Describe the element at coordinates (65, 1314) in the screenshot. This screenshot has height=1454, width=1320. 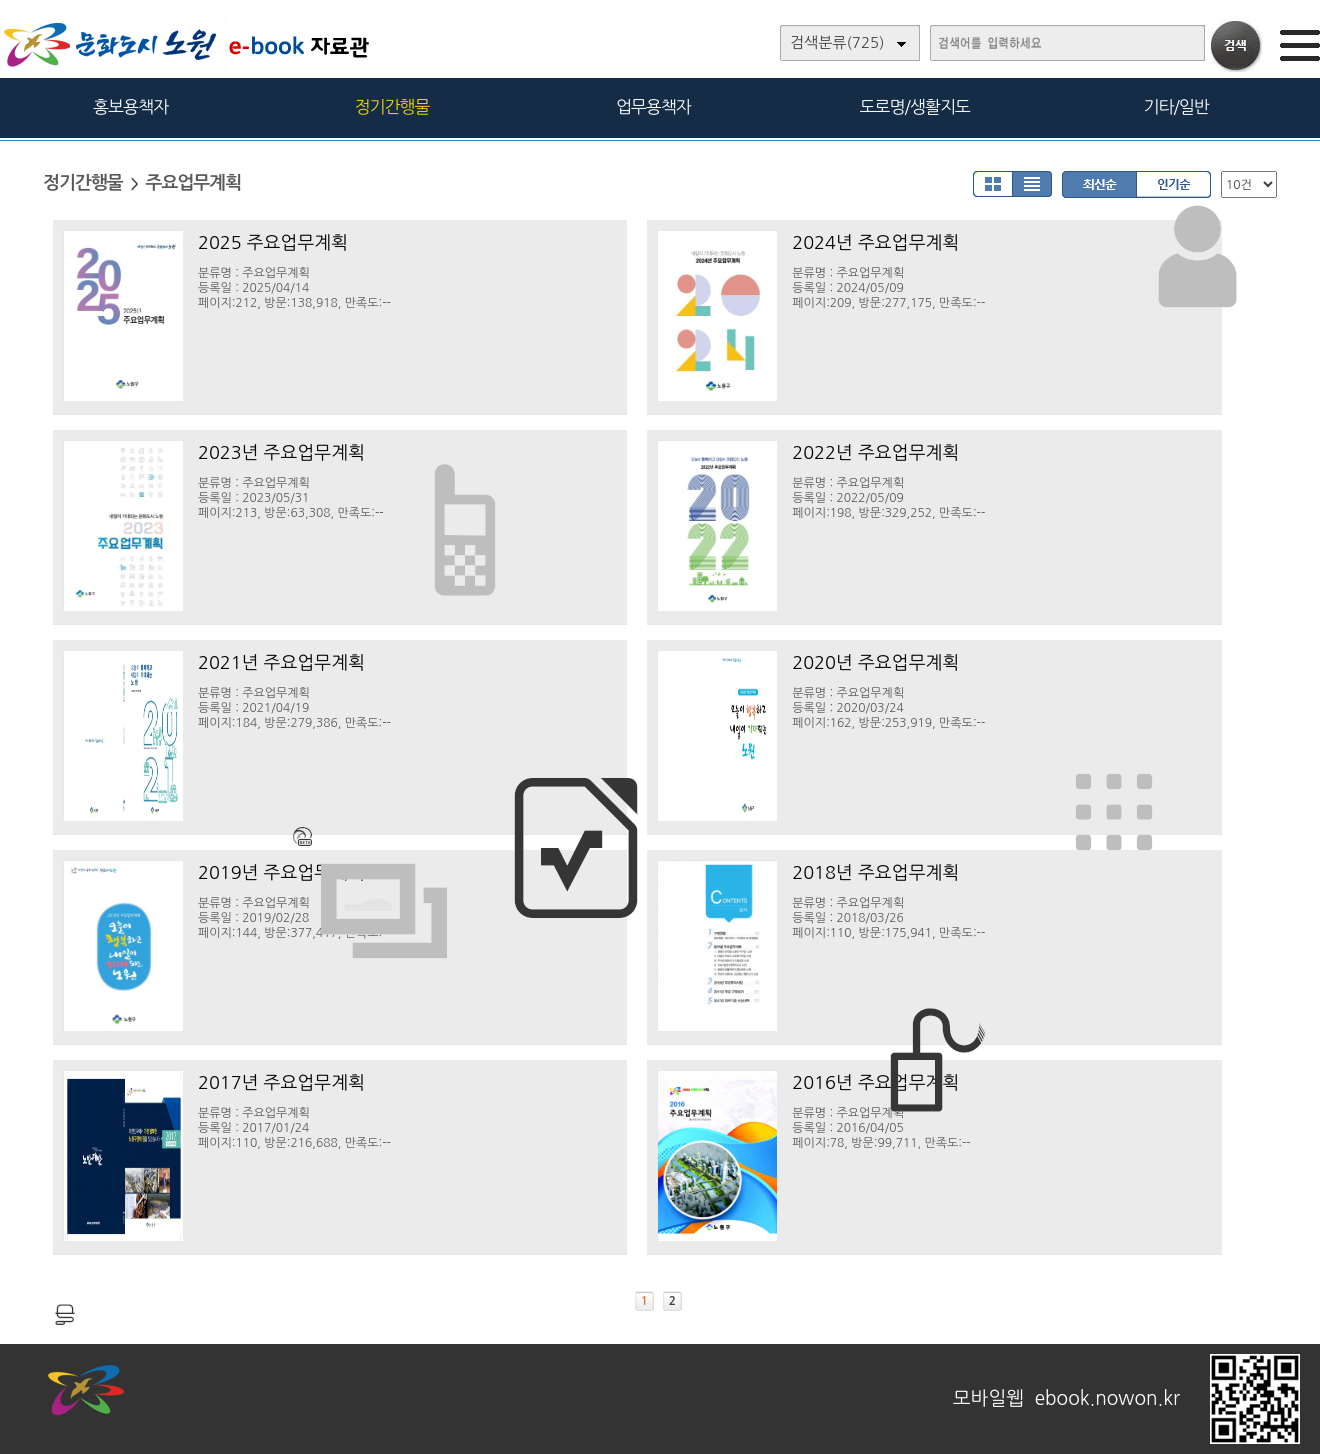
I see `connect to a USB dock or hub` at that location.